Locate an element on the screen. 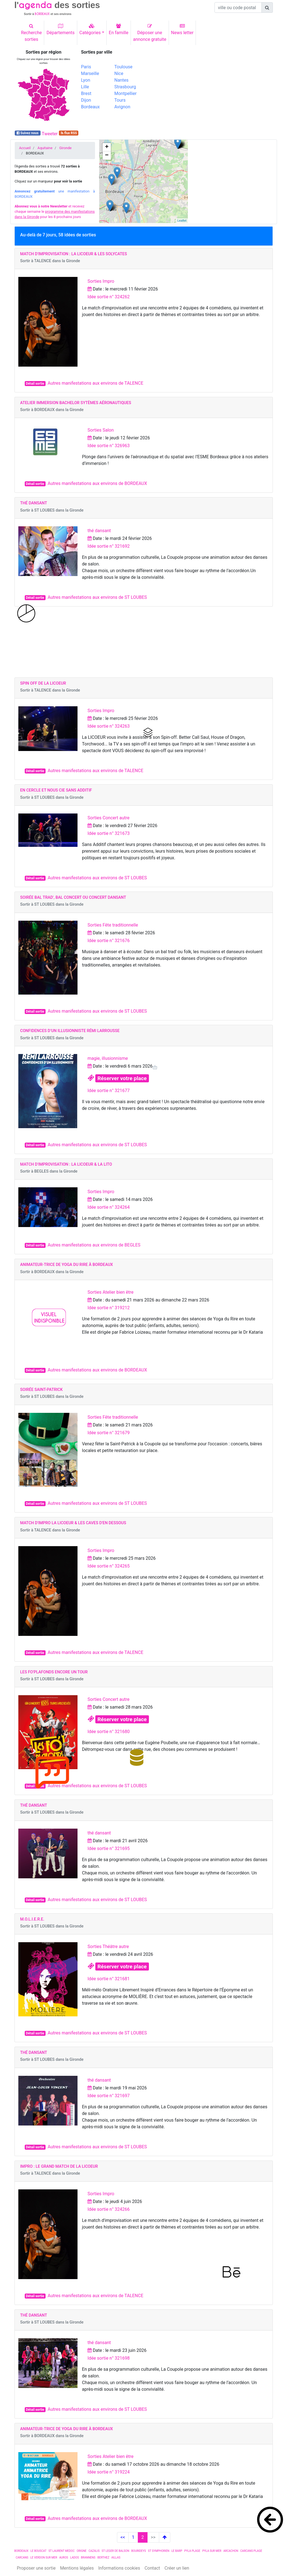  view layers or stacked items is located at coordinates (148, 732).